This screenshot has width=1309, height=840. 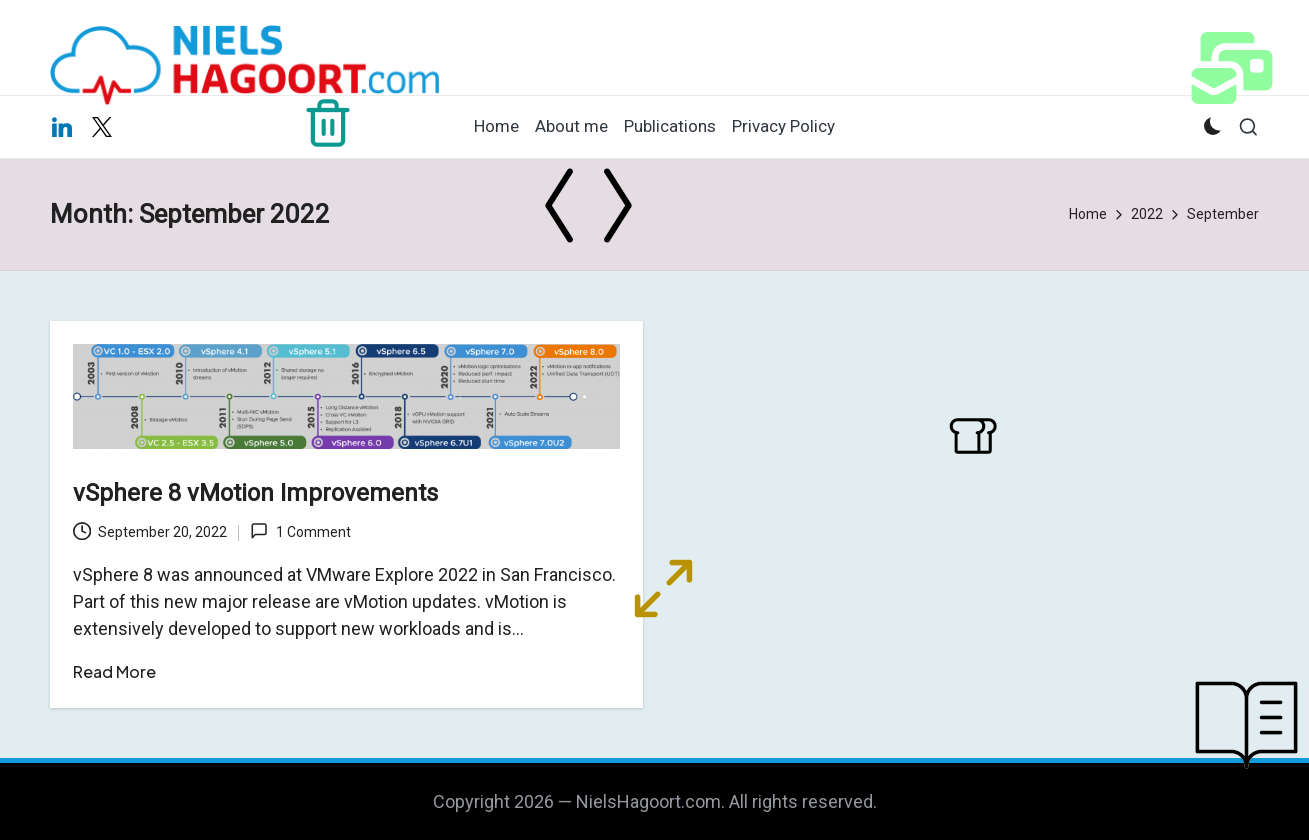 What do you see at coordinates (1232, 68) in the screenshot?
I see `access bulk mail or mass email tools` at bounding box center [1232, 68].